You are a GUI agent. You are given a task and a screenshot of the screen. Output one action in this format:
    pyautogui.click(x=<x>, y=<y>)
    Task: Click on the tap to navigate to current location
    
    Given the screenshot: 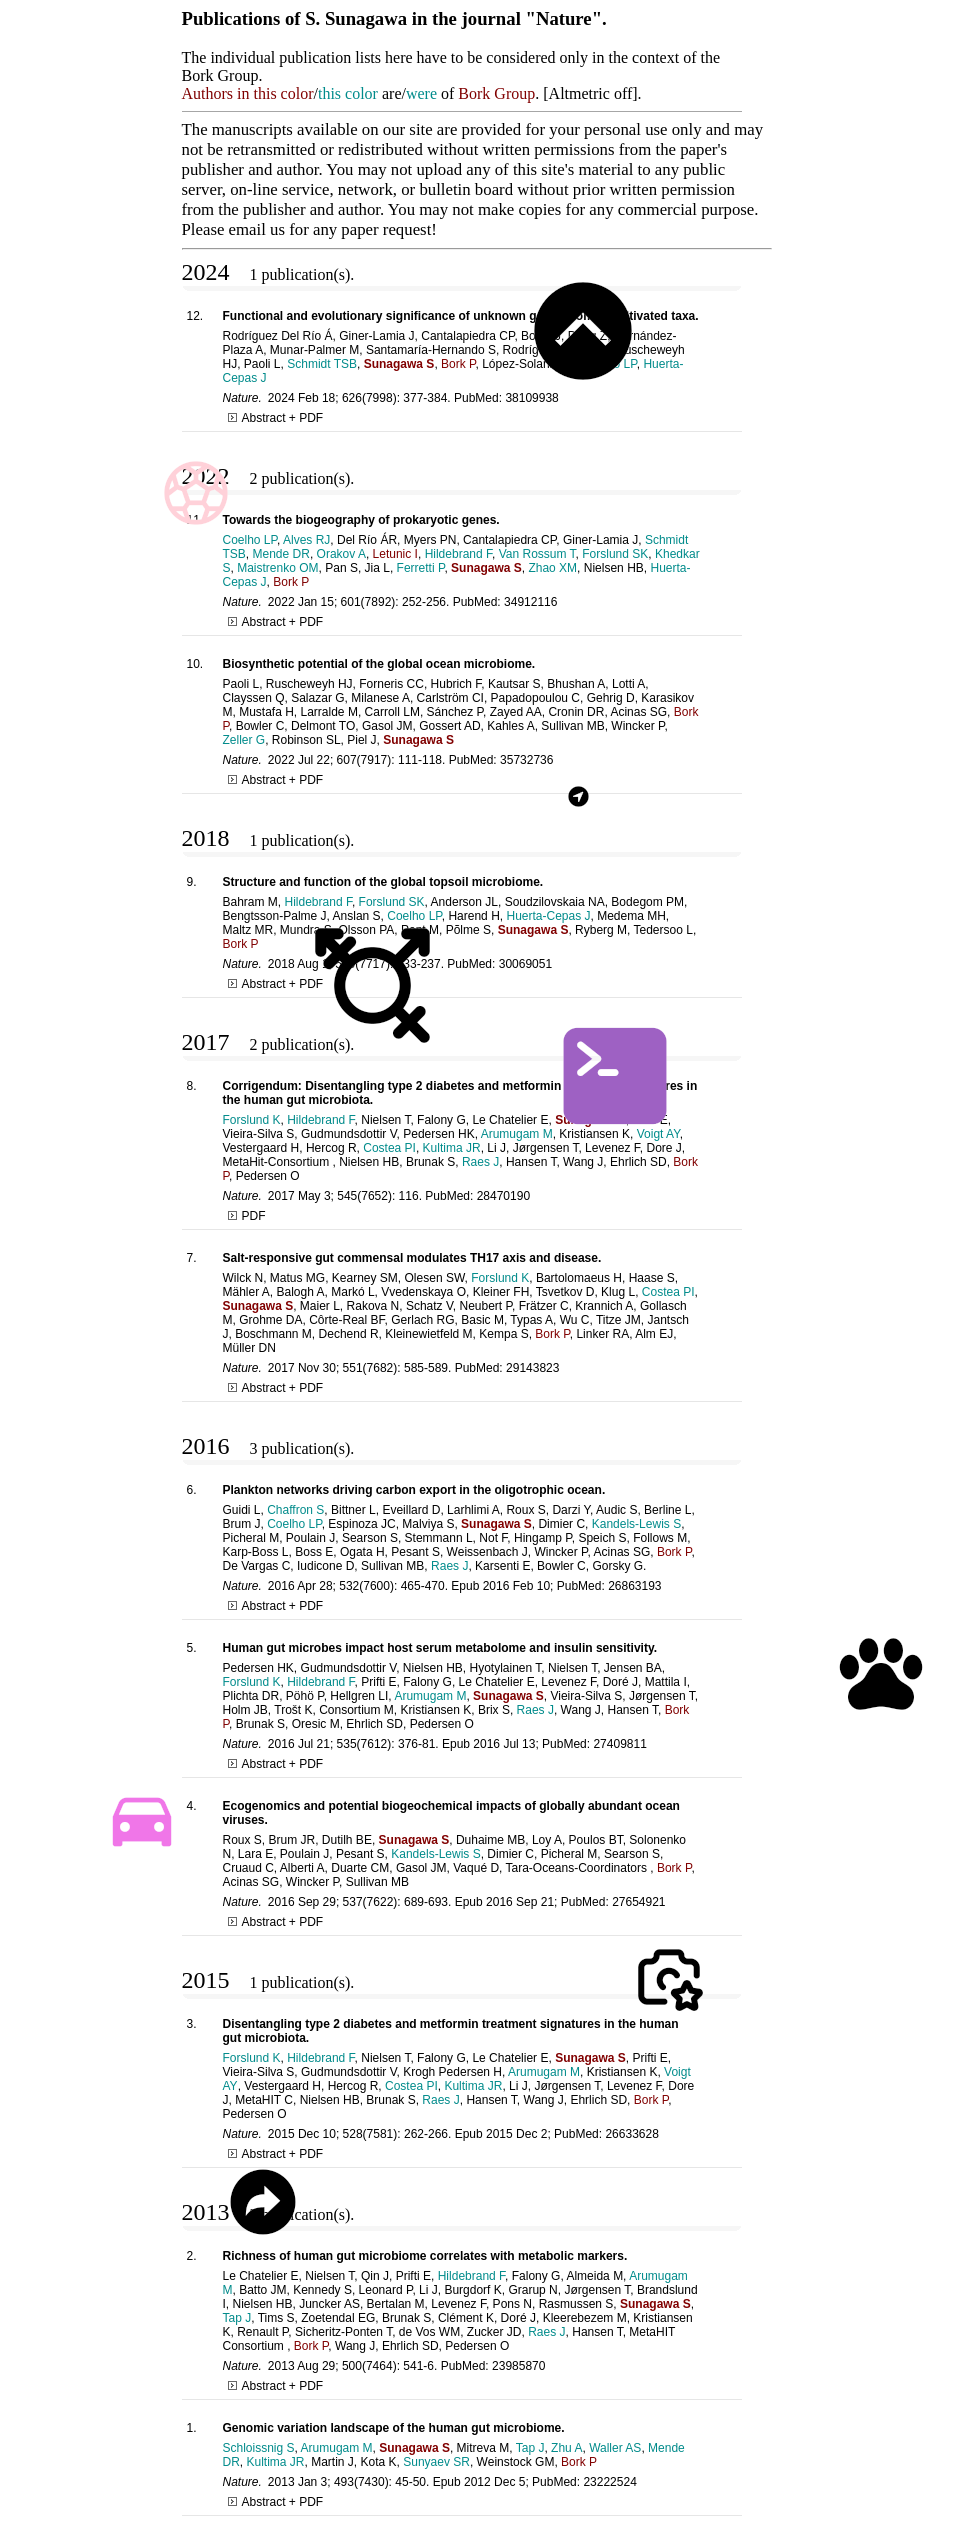 What is the action you would take?
    pyautogui.click(x=578, y=796)
    